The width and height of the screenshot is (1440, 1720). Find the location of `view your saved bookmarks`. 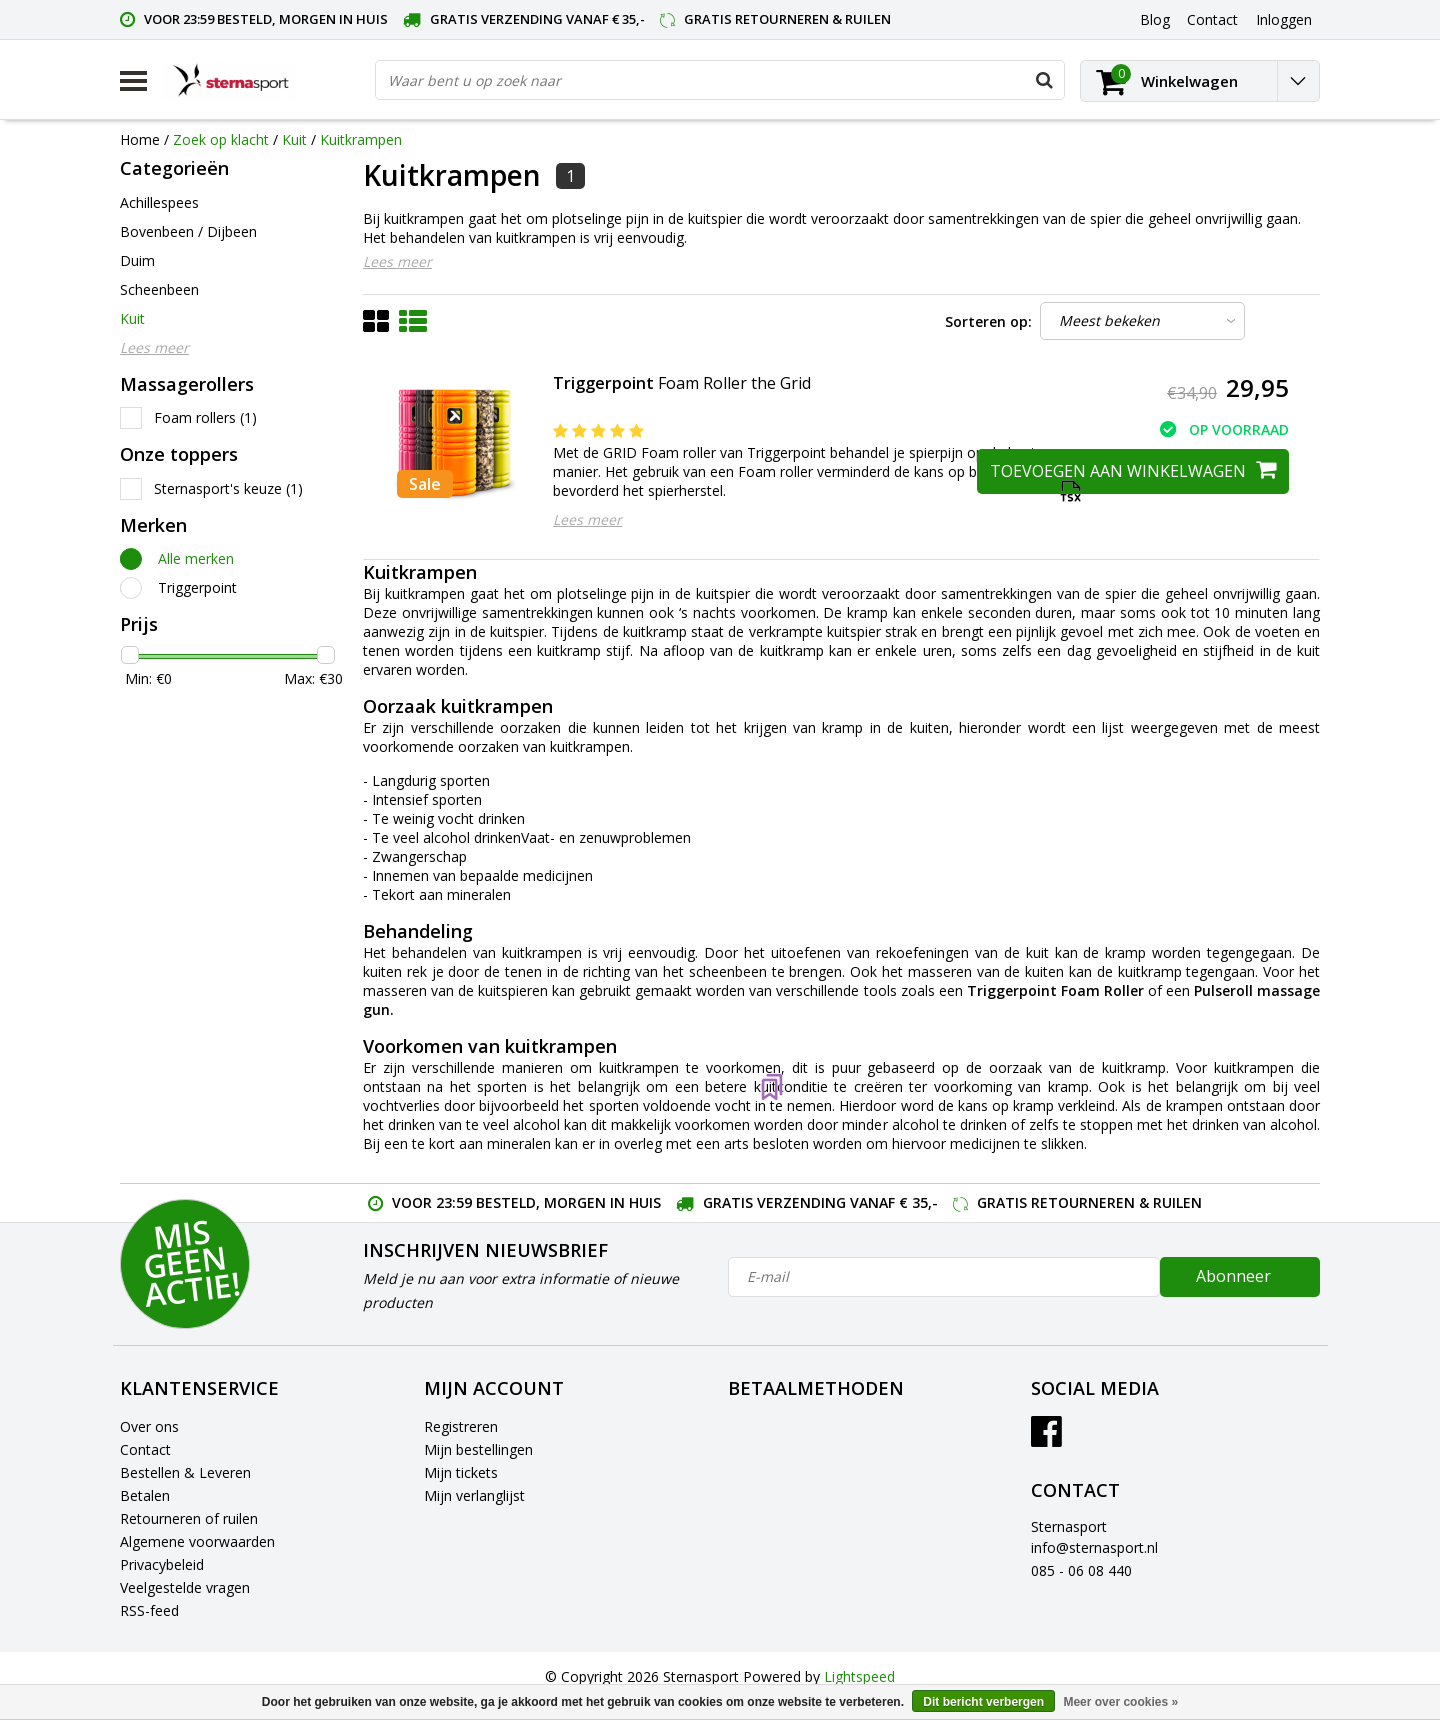

view your saved bookmarks is located at coordinates (772, 1087).